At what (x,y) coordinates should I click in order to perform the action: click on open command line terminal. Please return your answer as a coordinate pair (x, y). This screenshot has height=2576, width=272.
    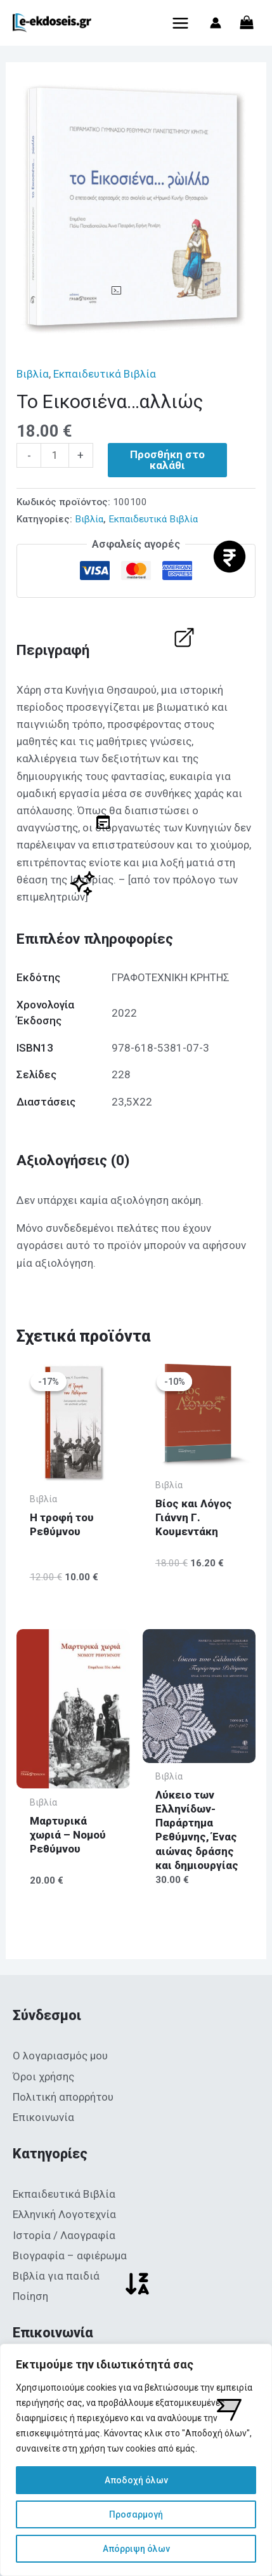
    Looking at the image, I should click on (116, 290).